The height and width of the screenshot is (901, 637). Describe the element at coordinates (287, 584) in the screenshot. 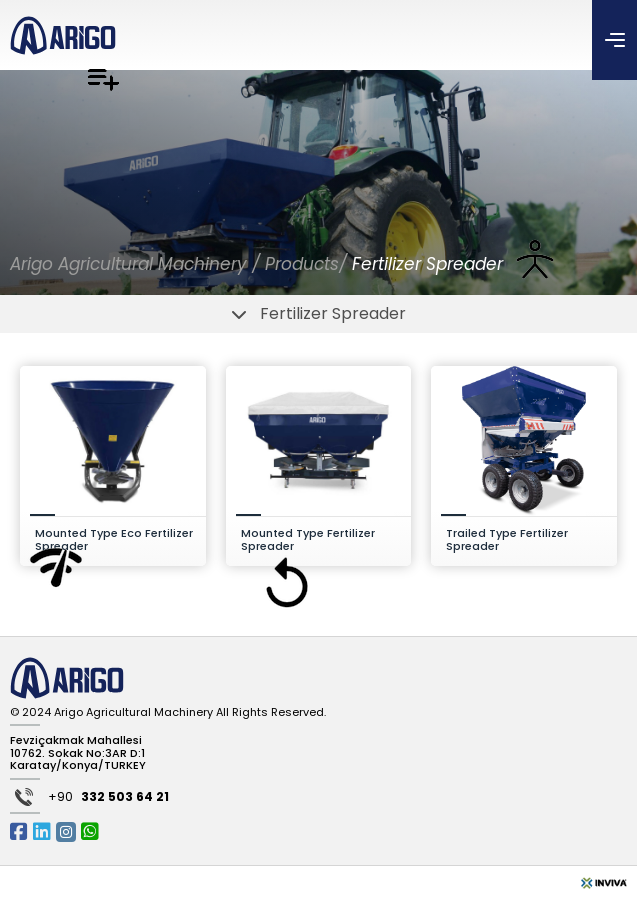

I see `replay or restart media from the beginning` at that location.